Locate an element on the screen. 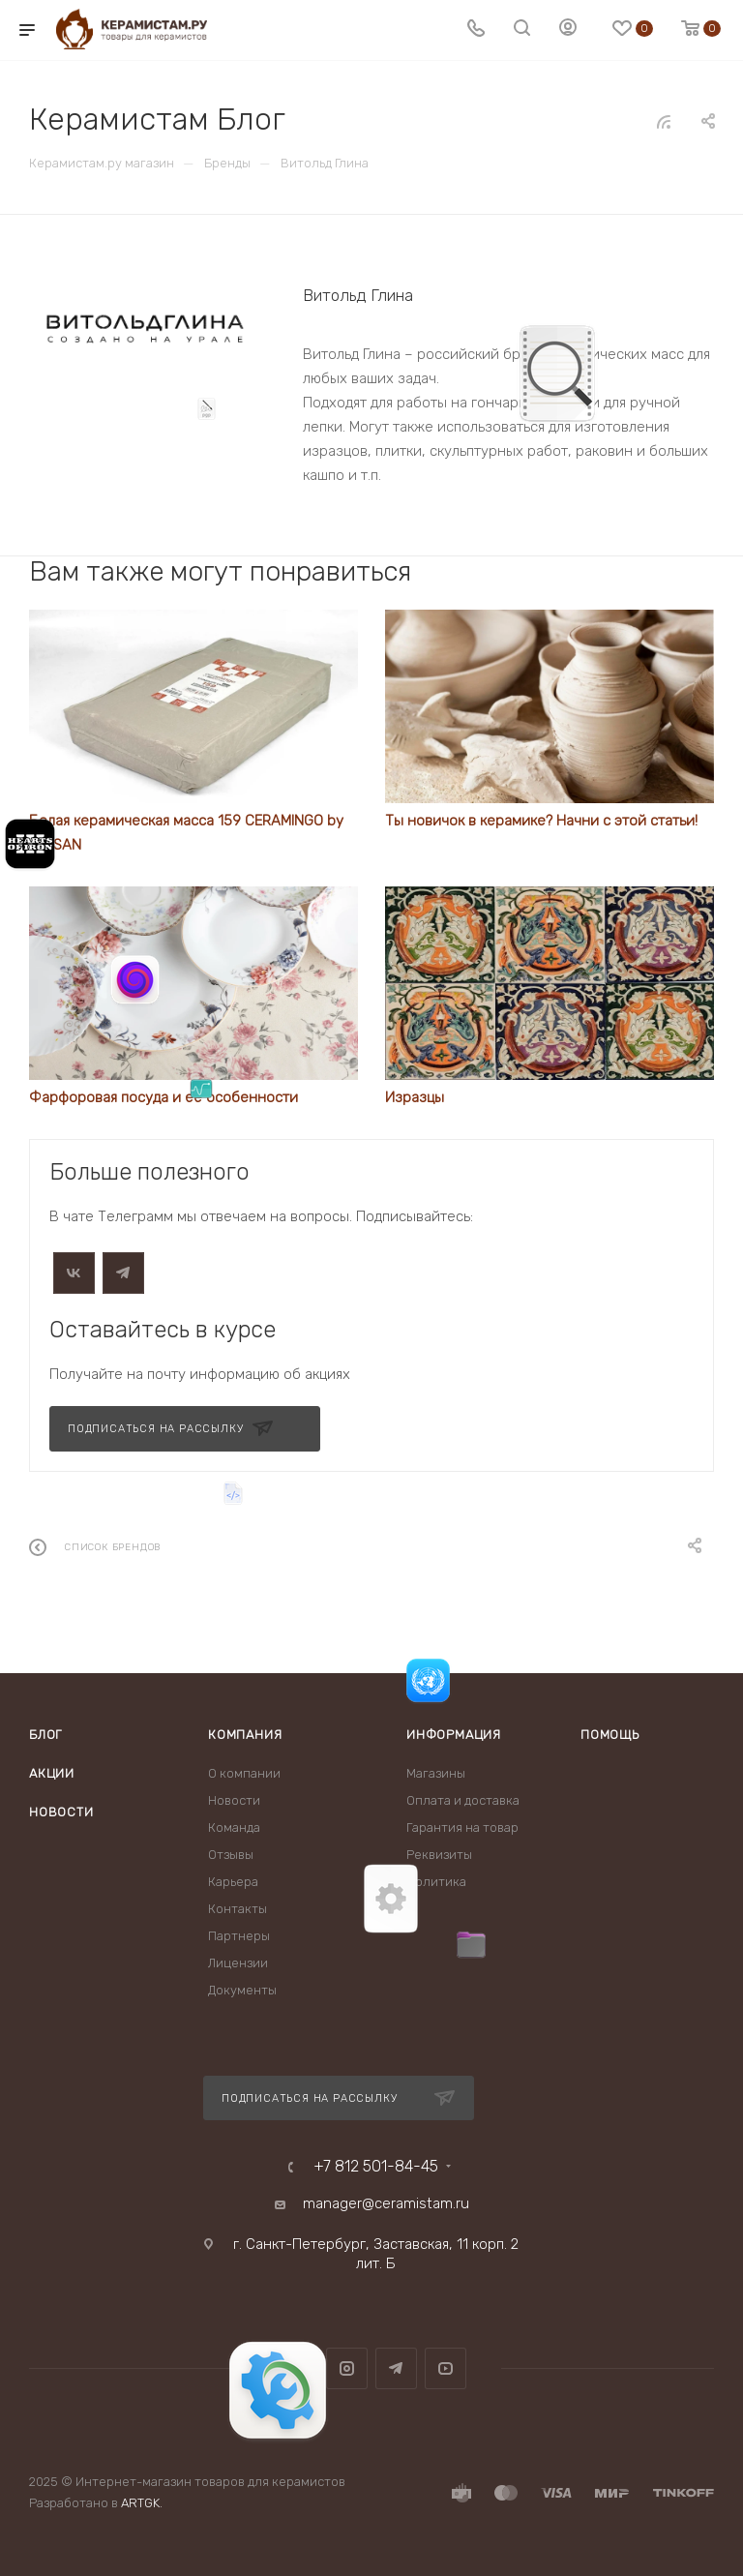 The width and height of the screenshot is (743, 2576). open Steam++ app for managing Steam client is located at coordinates (278, 2390).